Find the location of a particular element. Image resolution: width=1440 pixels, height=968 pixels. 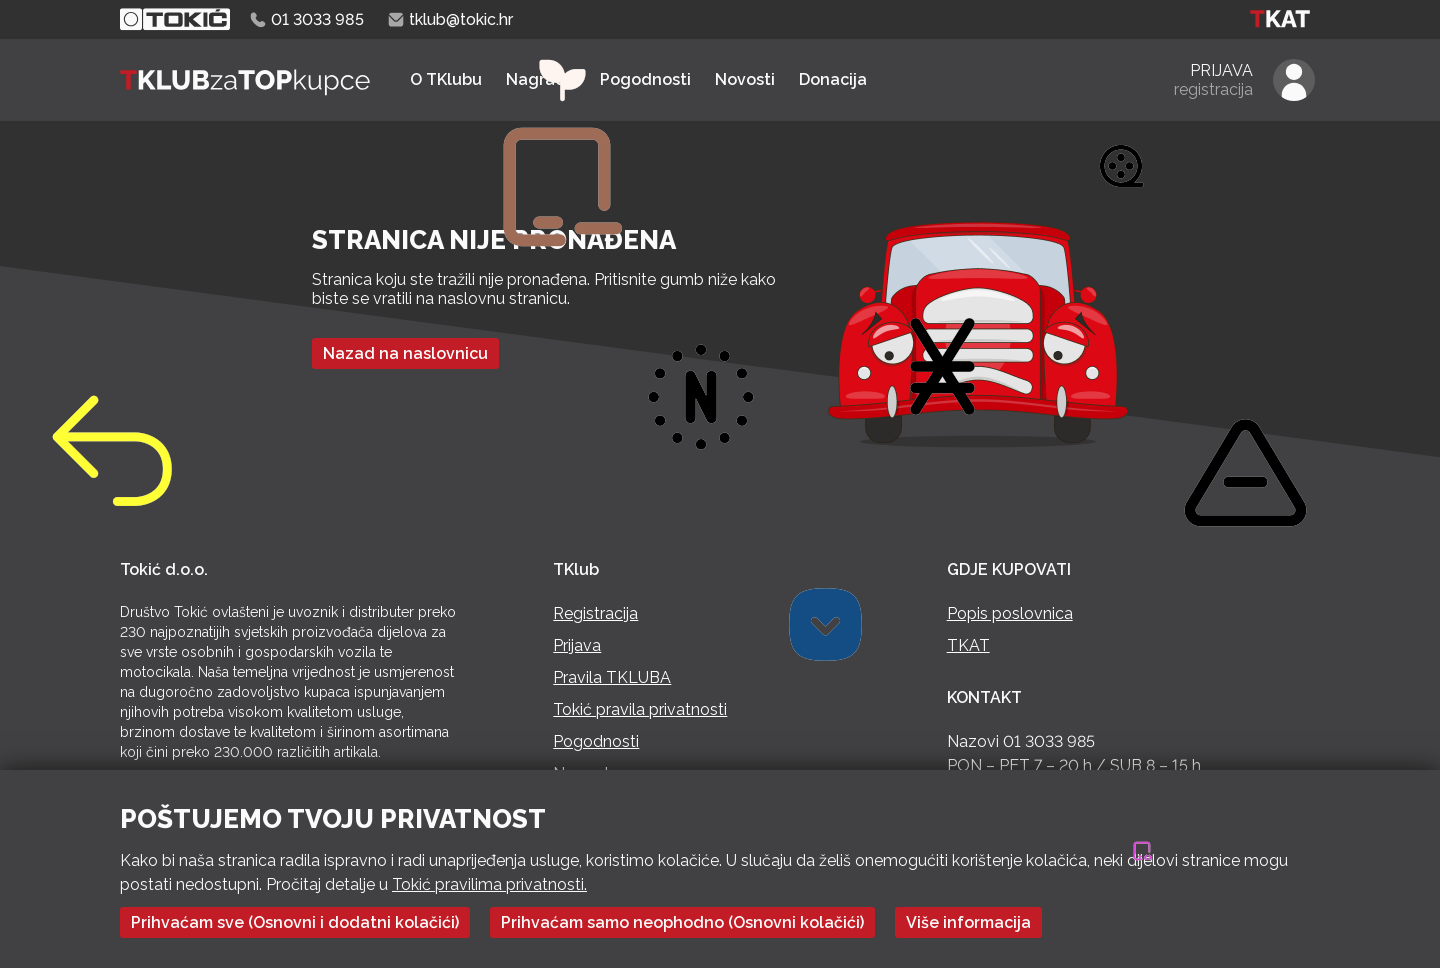

view or select nano cryptocurrency is located at coordinates (942, 366).